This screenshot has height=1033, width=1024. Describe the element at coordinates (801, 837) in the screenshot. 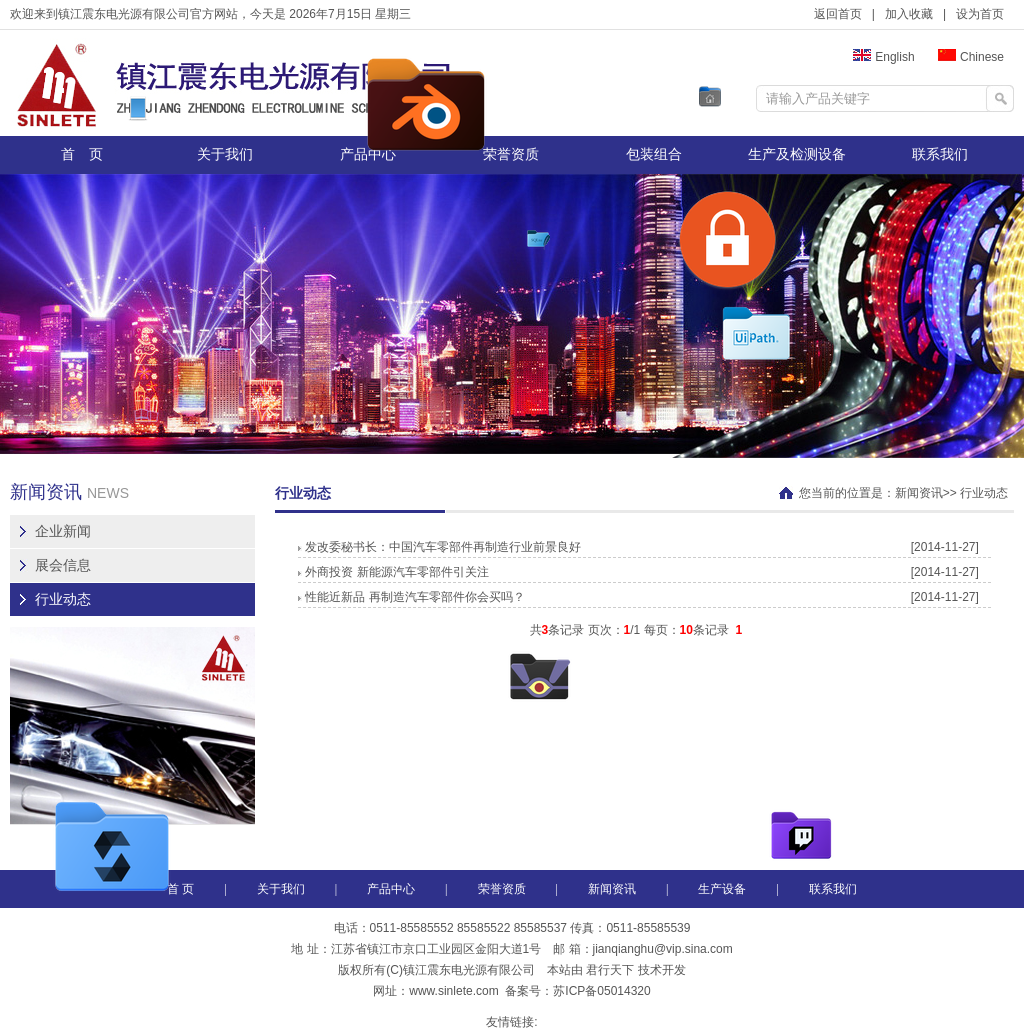

I see `open folder containing Twitch-related files` at that location.